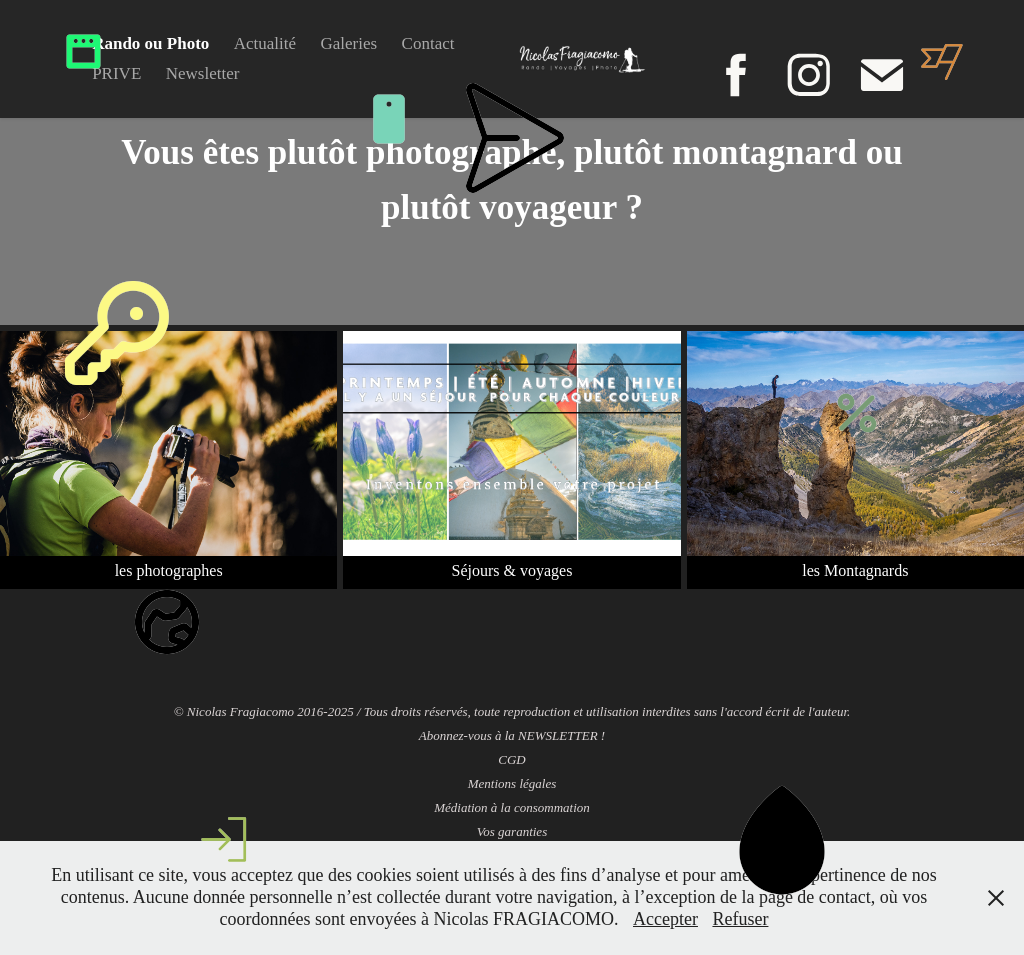 Image resolution: width=1024 pixels, height=955 pixels. Describe the element at coordinates (83, 51) in the screenshot. I see `access oven or cooking controls` at that location.